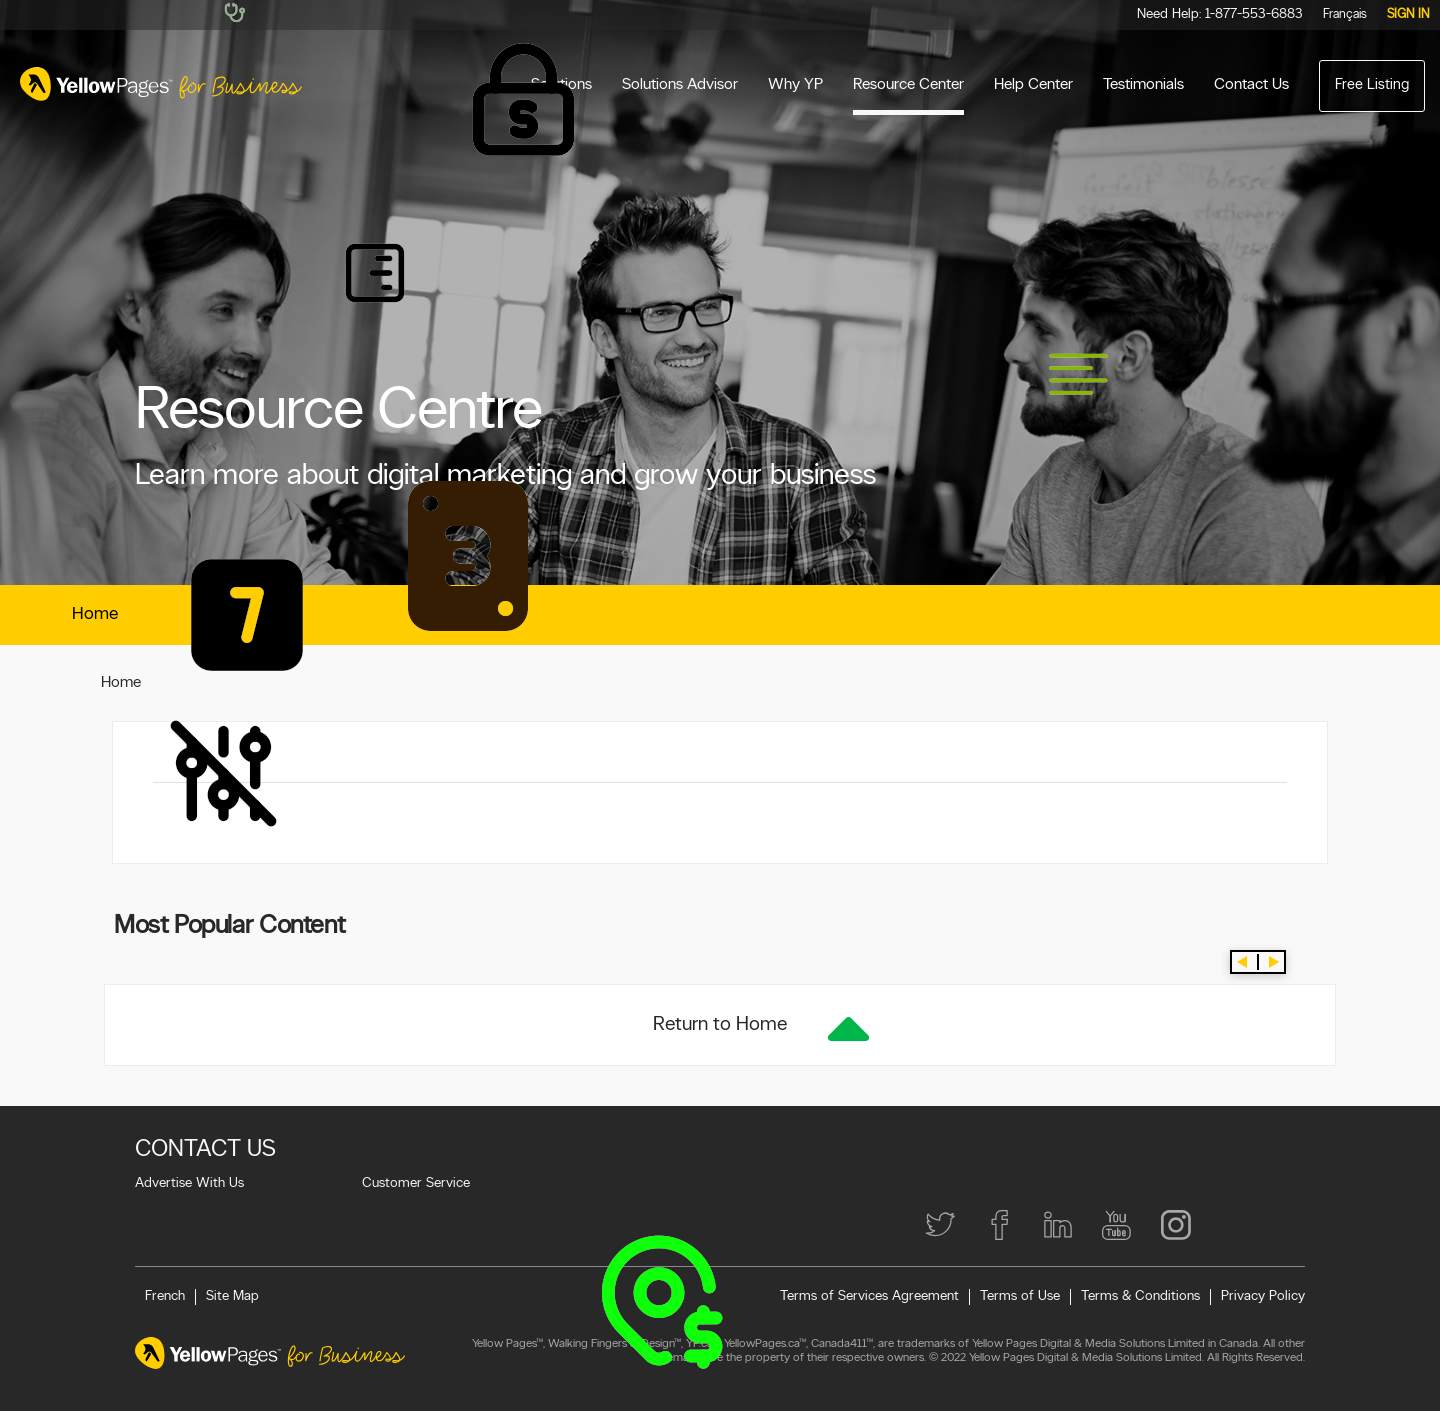  I want to click on find nearby financial services or ATMs, so click(659, 1299).